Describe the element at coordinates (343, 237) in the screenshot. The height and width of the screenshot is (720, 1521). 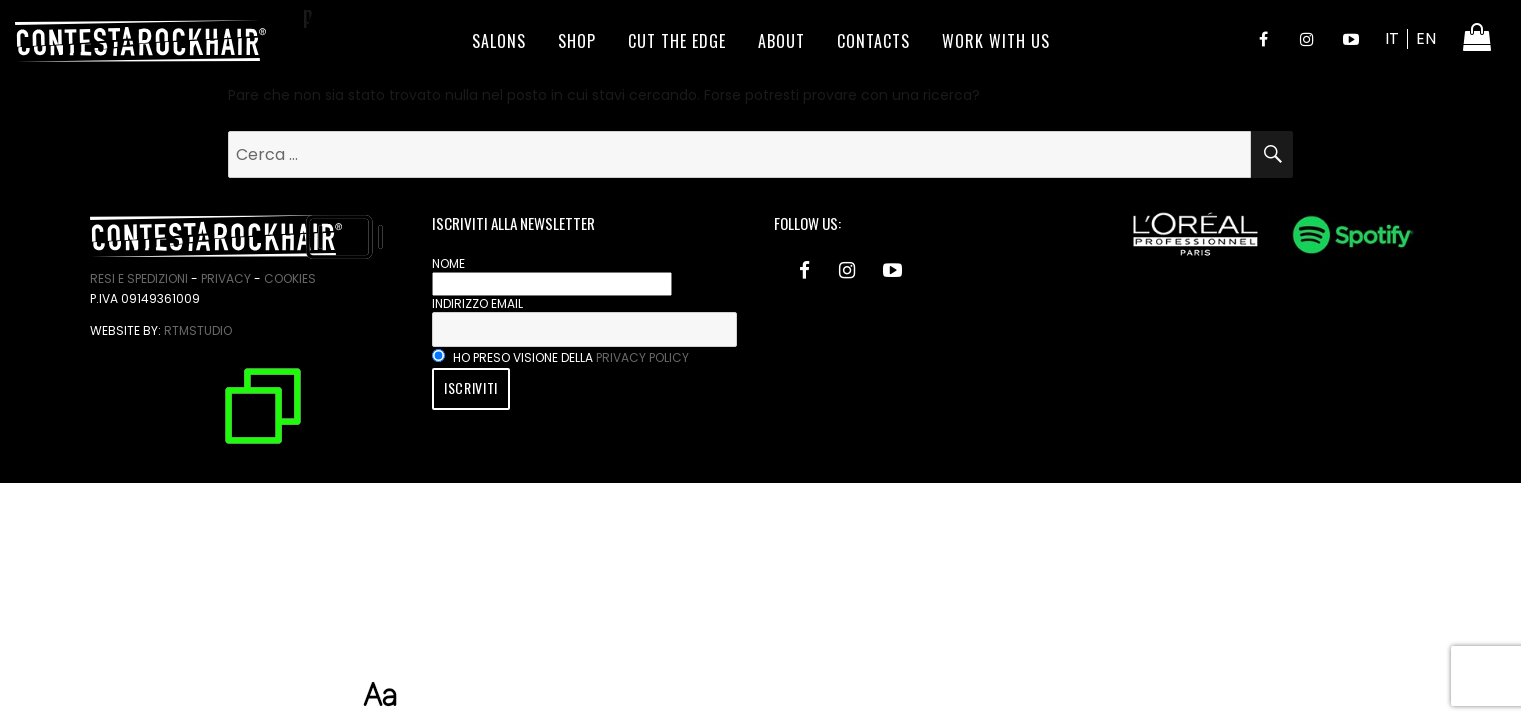
I see `indicates low battery level` at that location.